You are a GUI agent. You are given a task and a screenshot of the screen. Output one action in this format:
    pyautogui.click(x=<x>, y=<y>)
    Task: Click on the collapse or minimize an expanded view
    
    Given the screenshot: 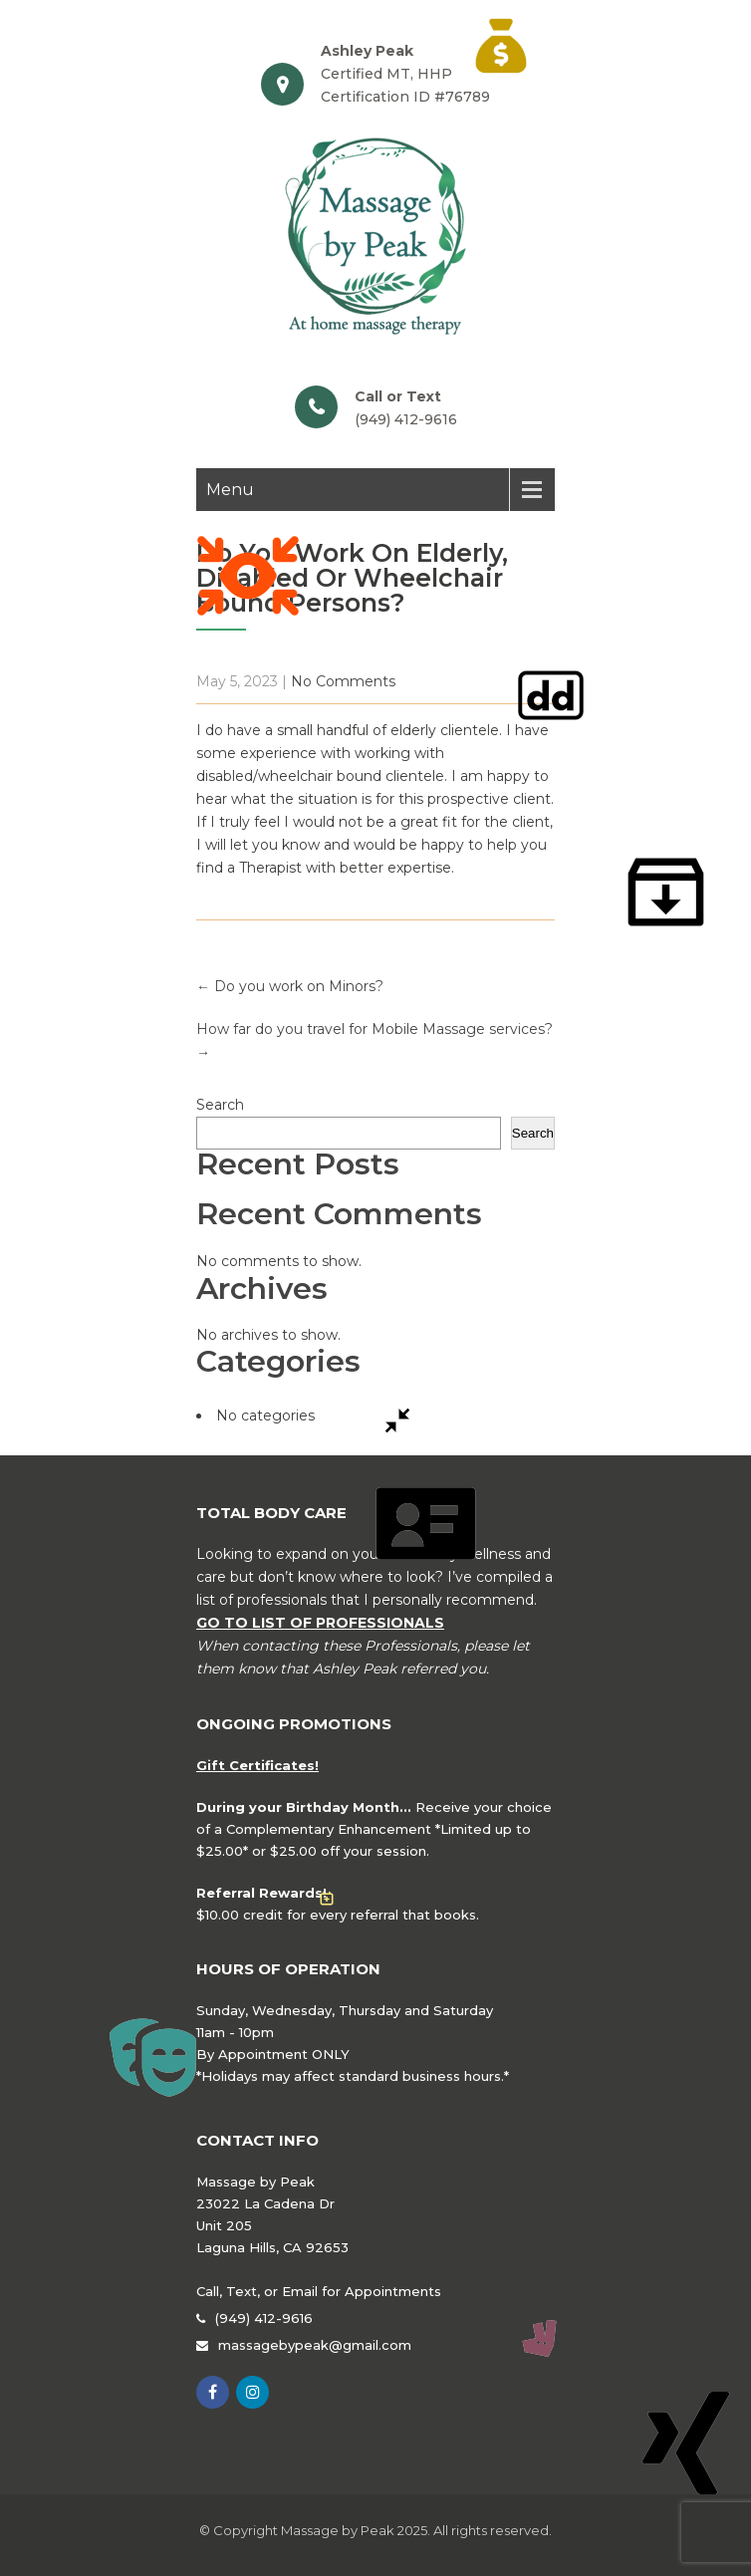 What is the action you would take?
    pyautogui.click(x=397, y=1420)
    